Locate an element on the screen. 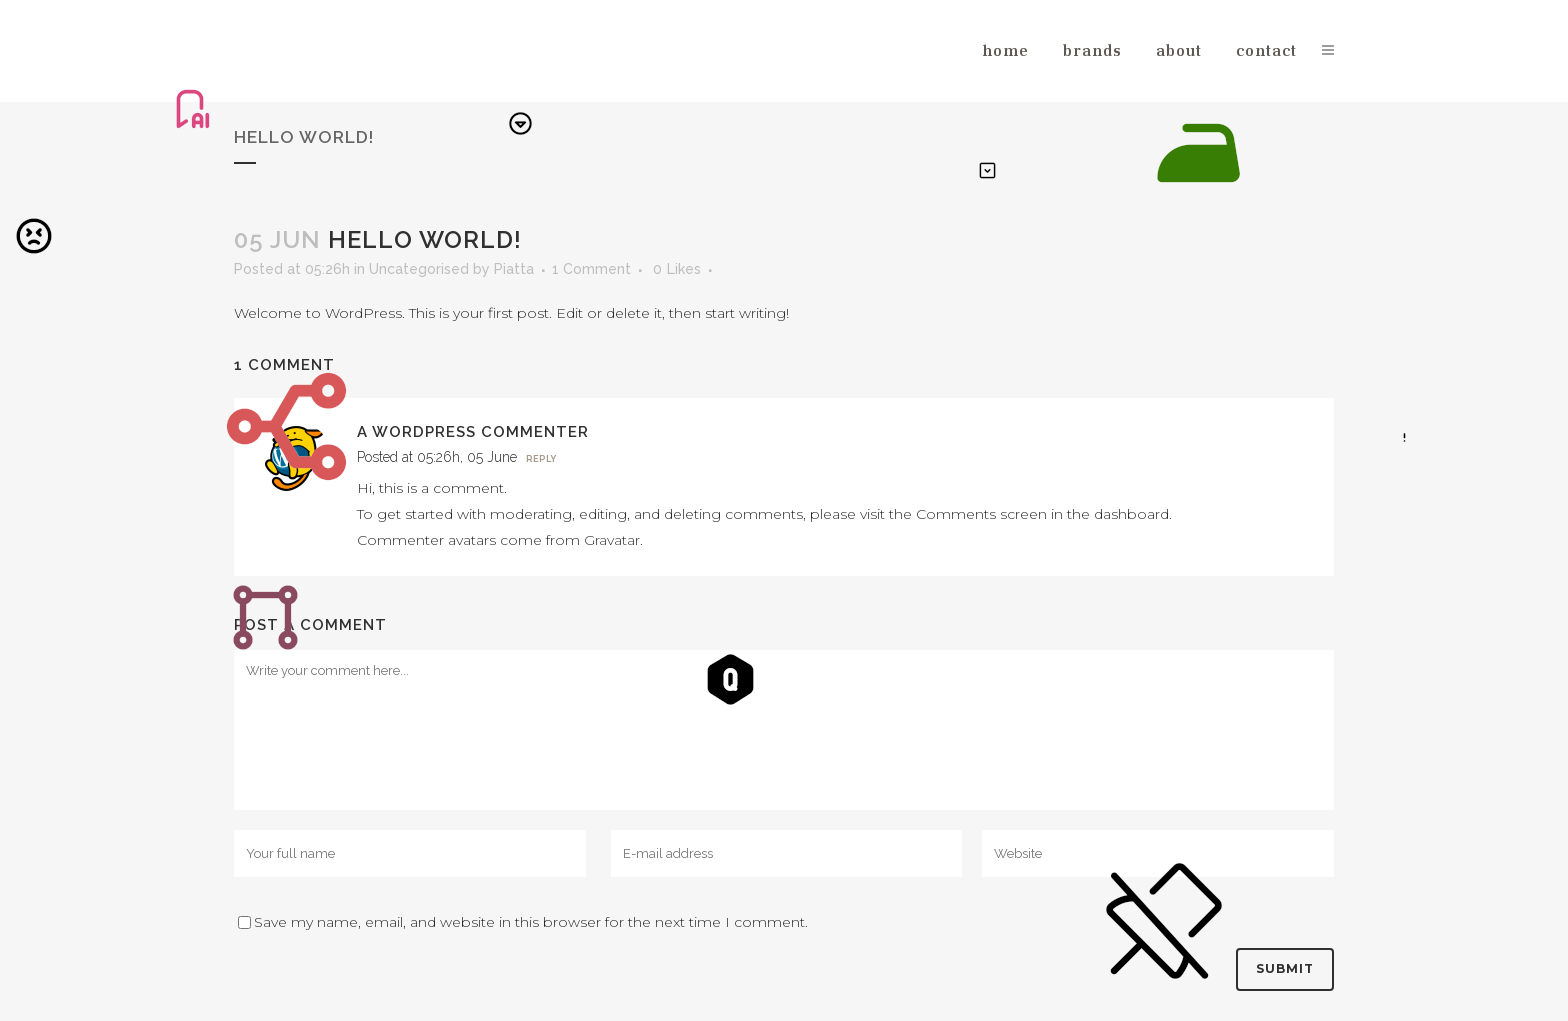 The height and width of the screenshot is (1021, 1568). access AI-powered bookmarks is located at coordinates (190, 109).